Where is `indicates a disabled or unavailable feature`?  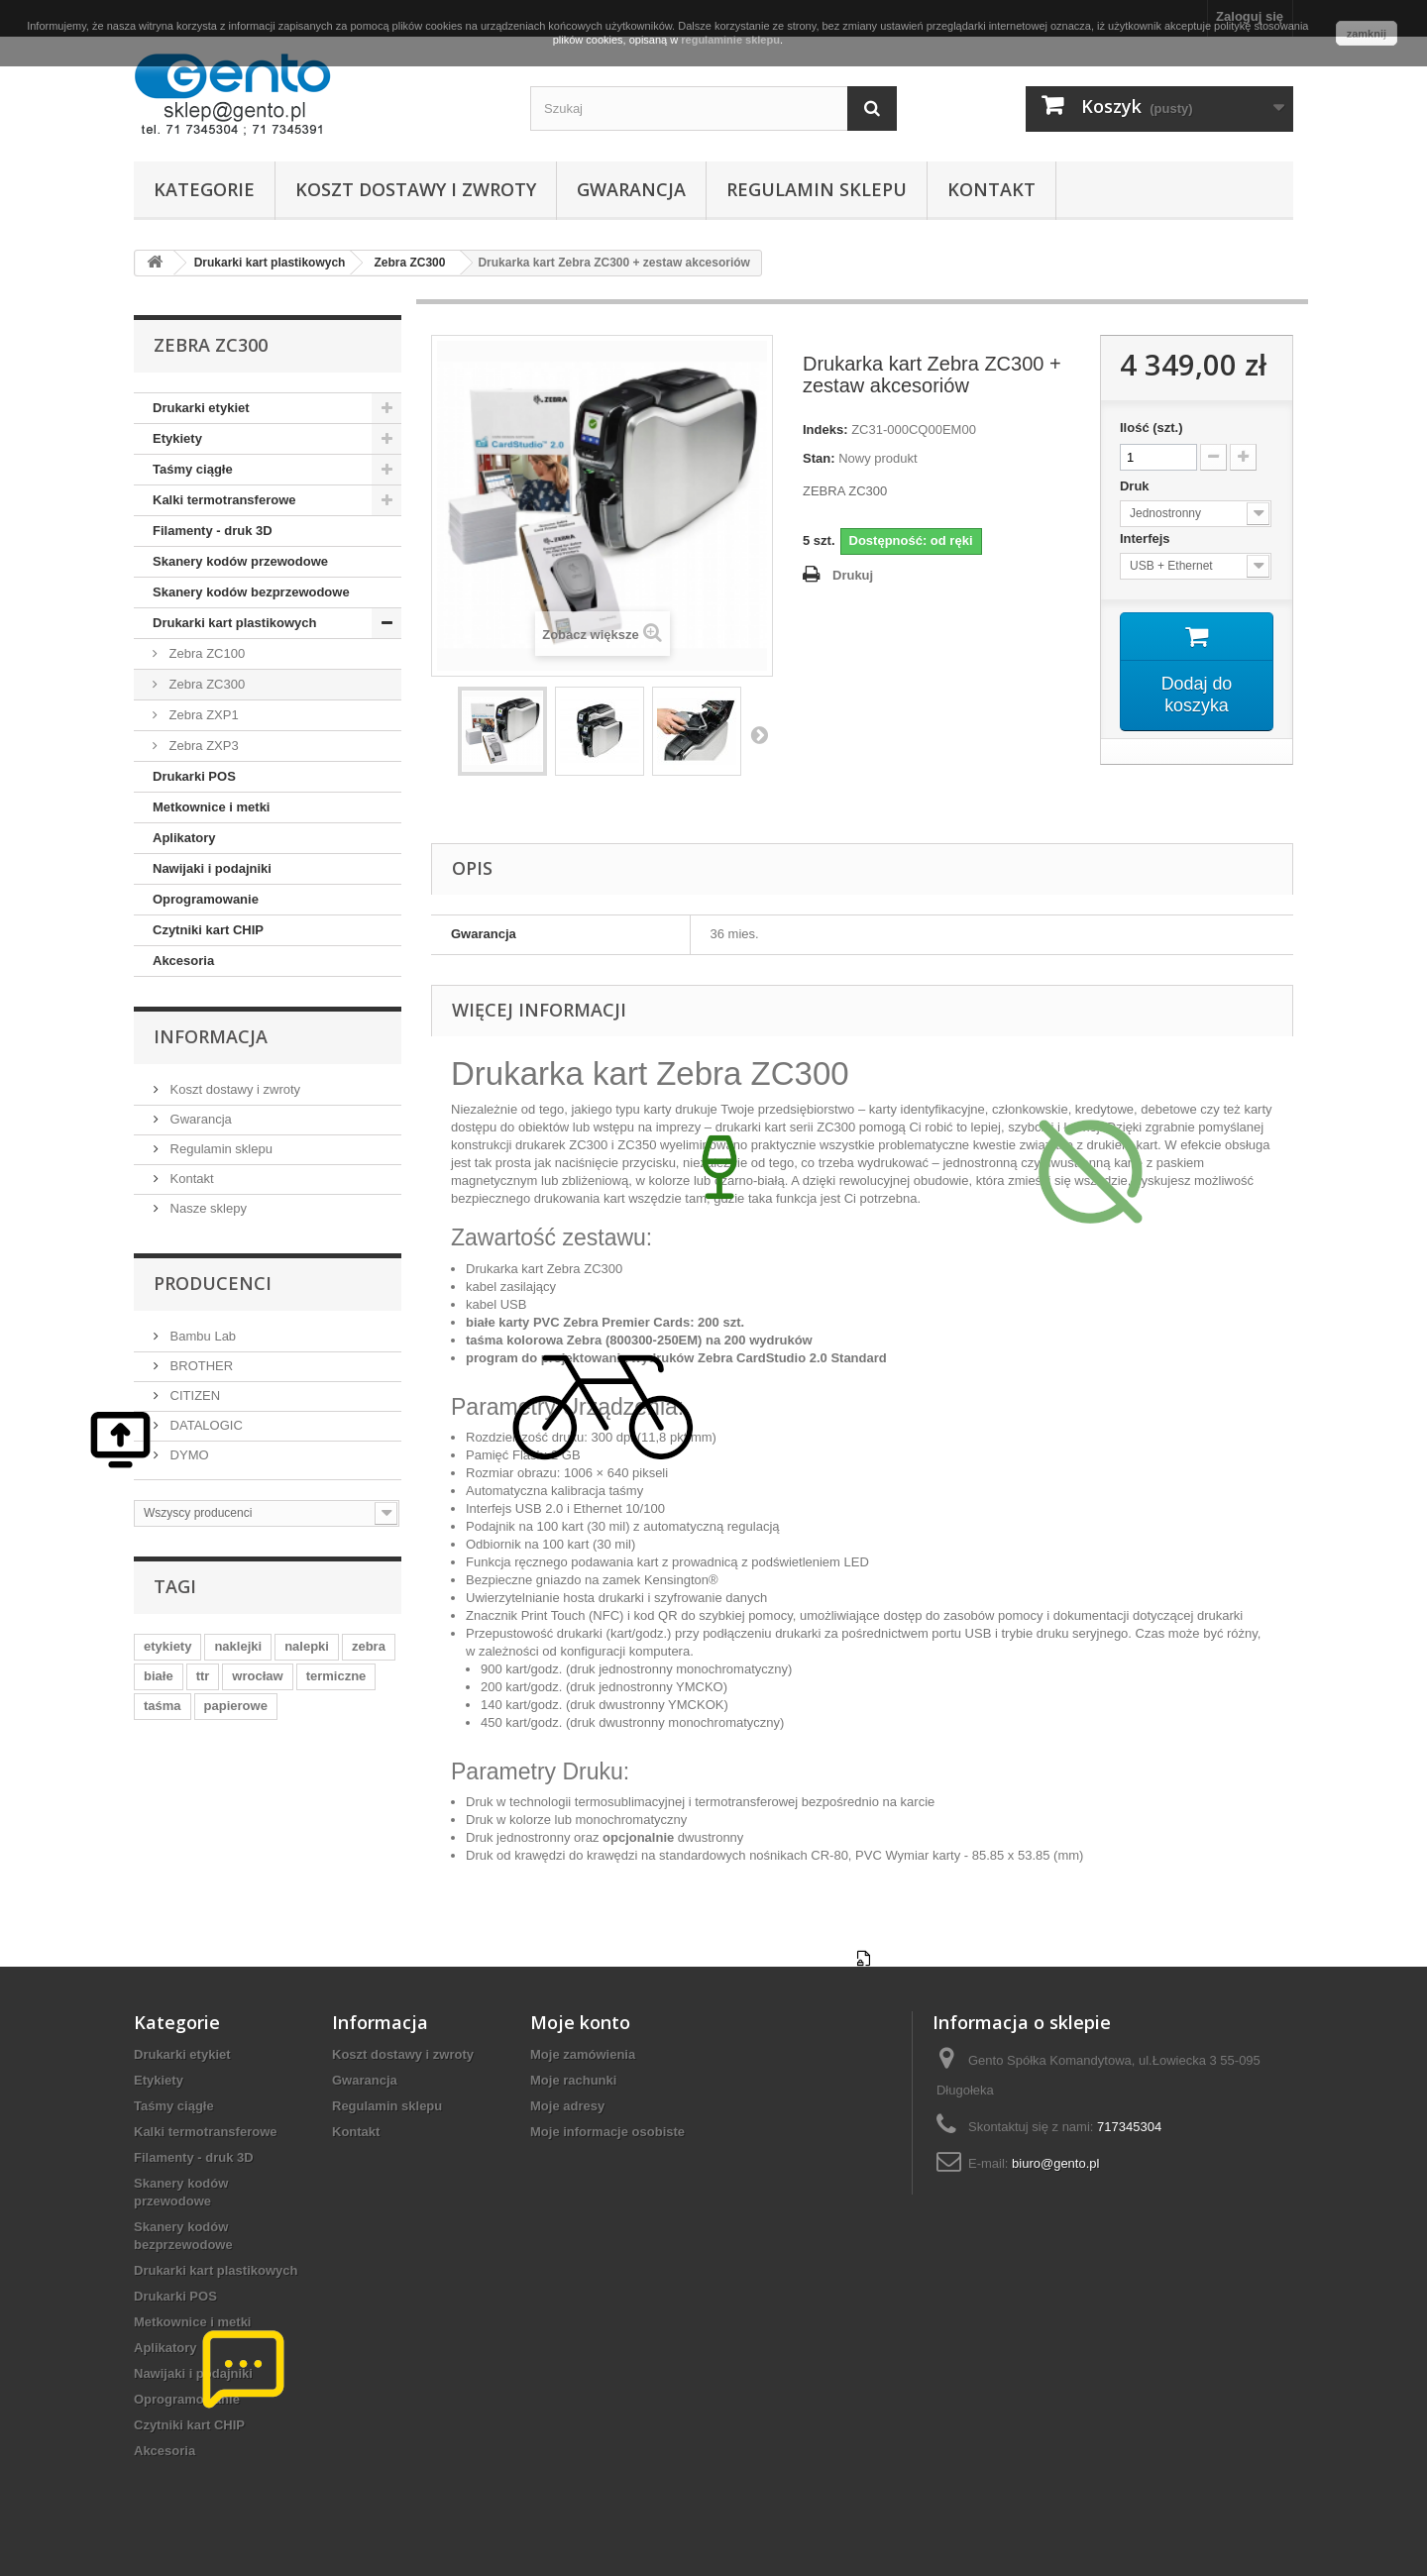
indicates a disabled or unavailable feature is located at coordinates (1090, 1171).